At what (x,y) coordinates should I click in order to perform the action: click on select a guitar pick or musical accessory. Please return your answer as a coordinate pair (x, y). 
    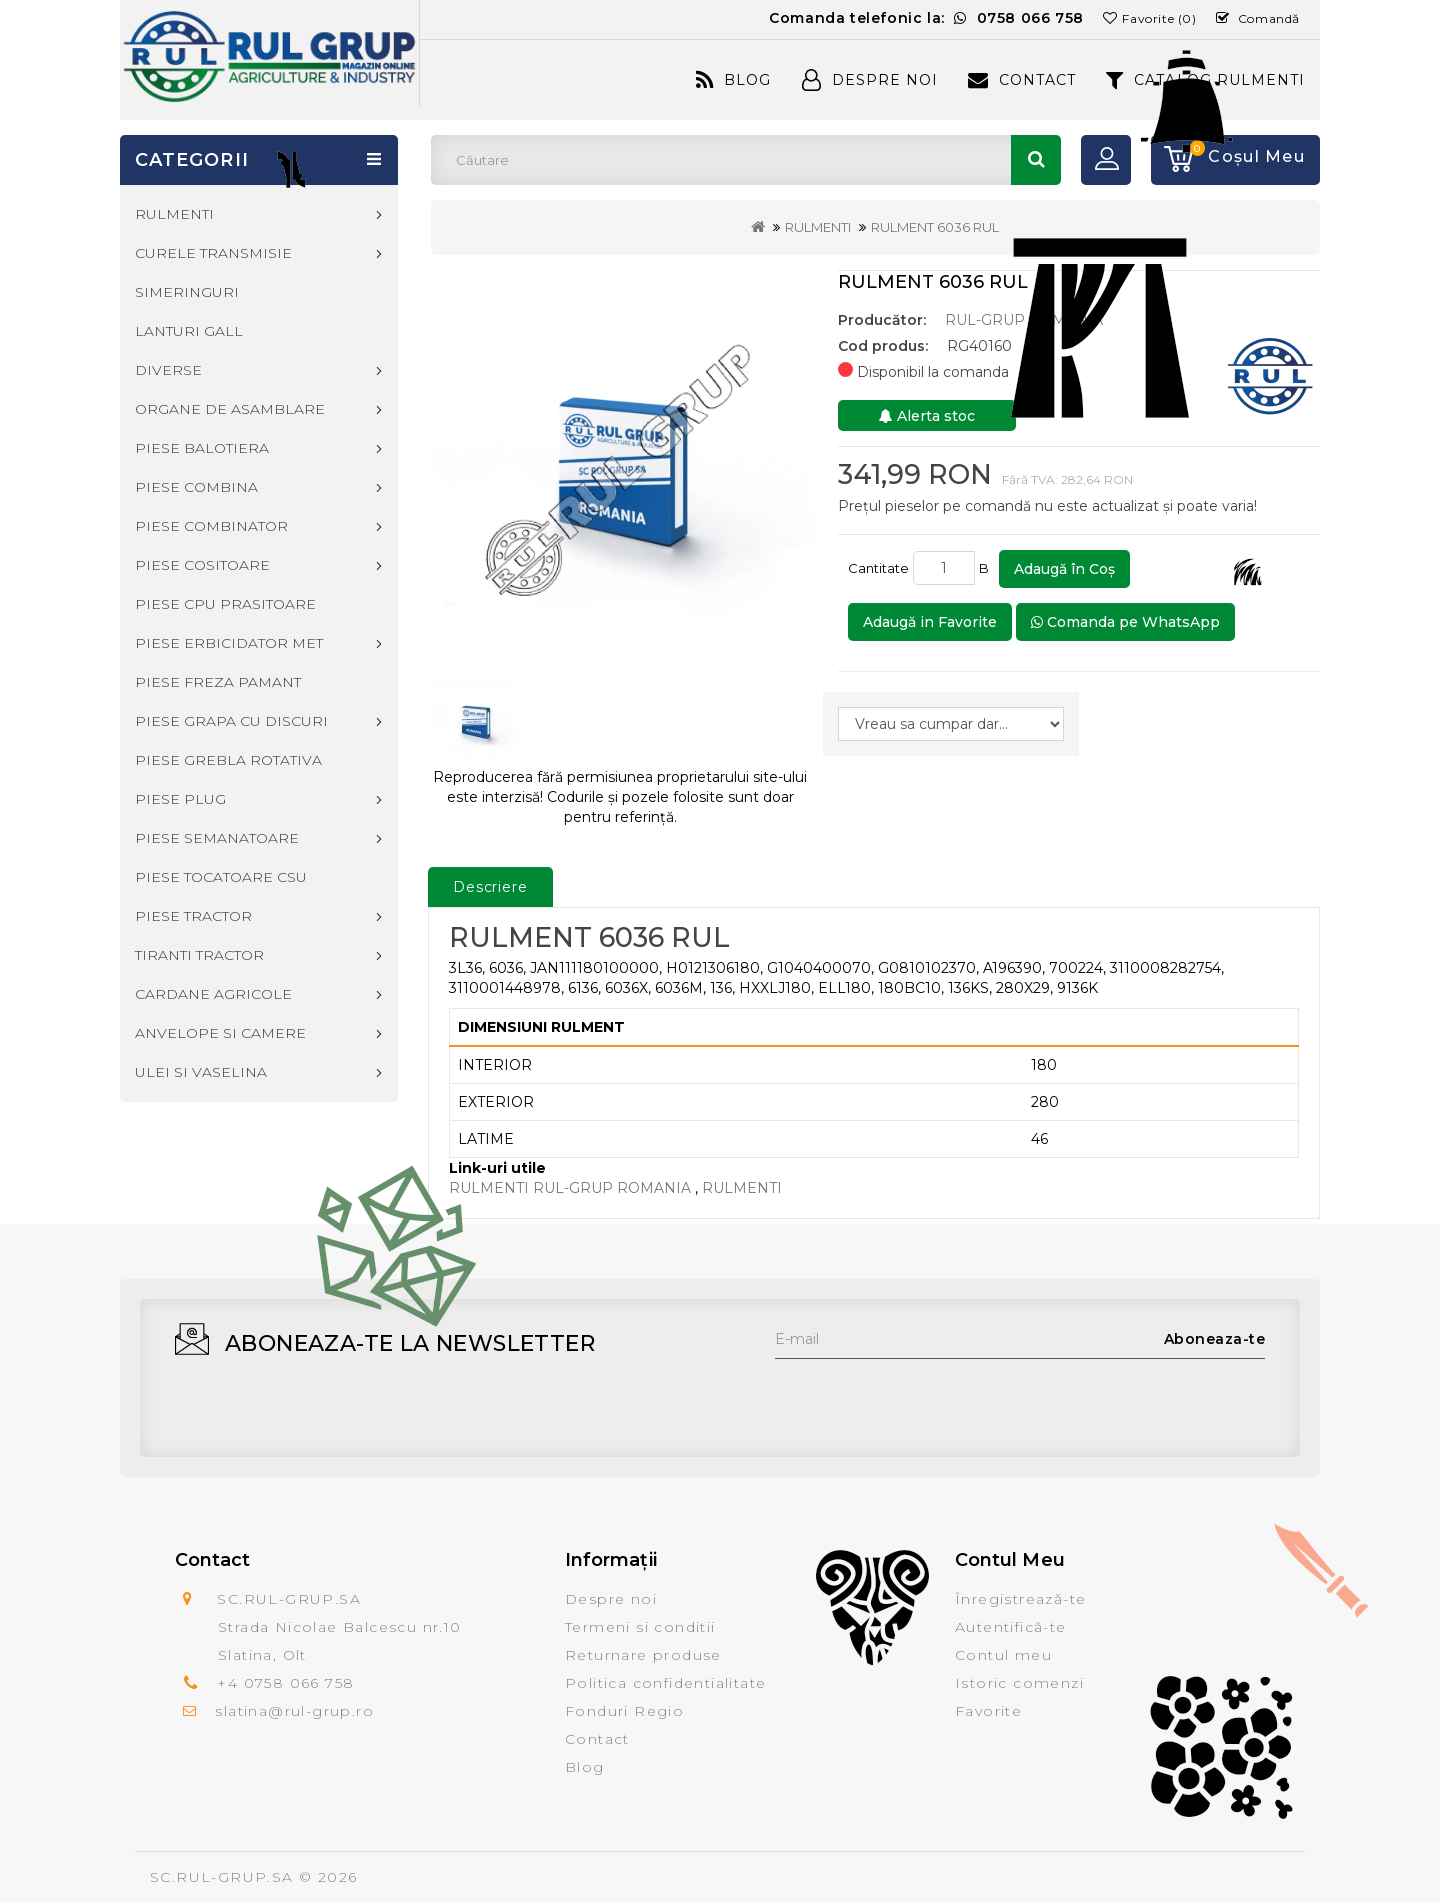
    Looking at the image, I should click on (872, 1607).